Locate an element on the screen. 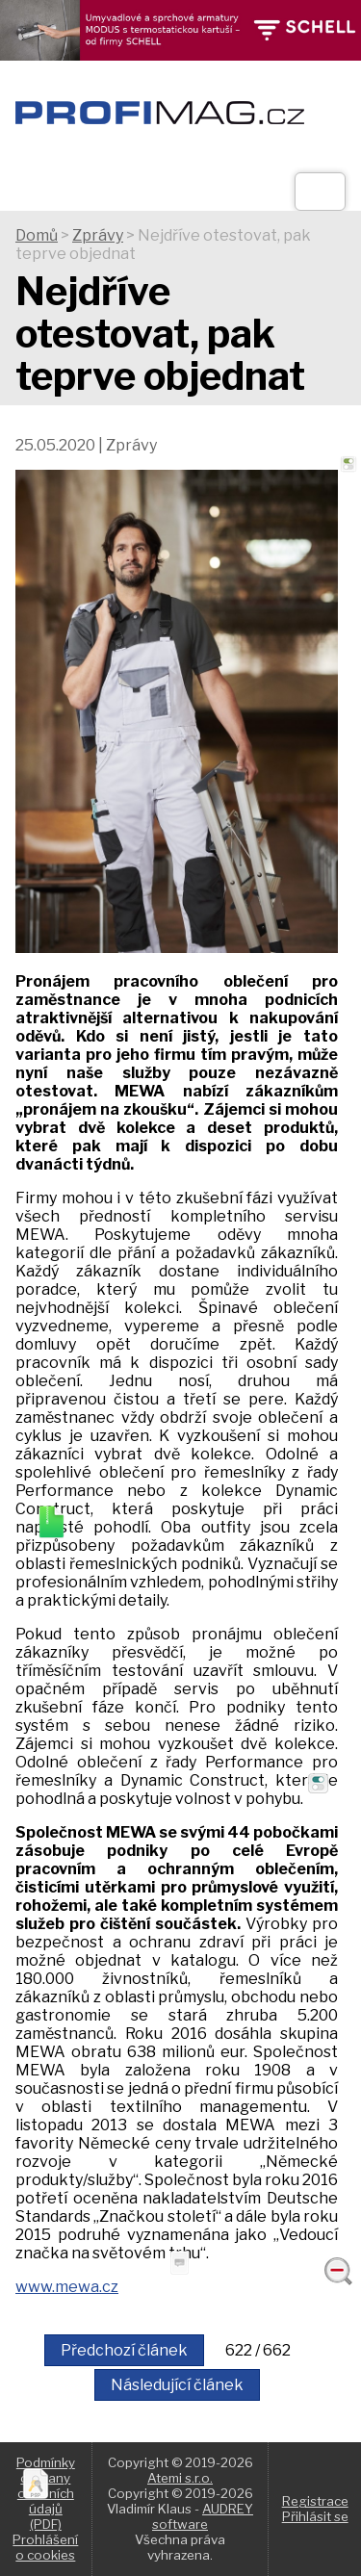 This screenshot has height=2576, width=361. a subrip subtitle file (.srt) is located at coordinates (179, 2262).